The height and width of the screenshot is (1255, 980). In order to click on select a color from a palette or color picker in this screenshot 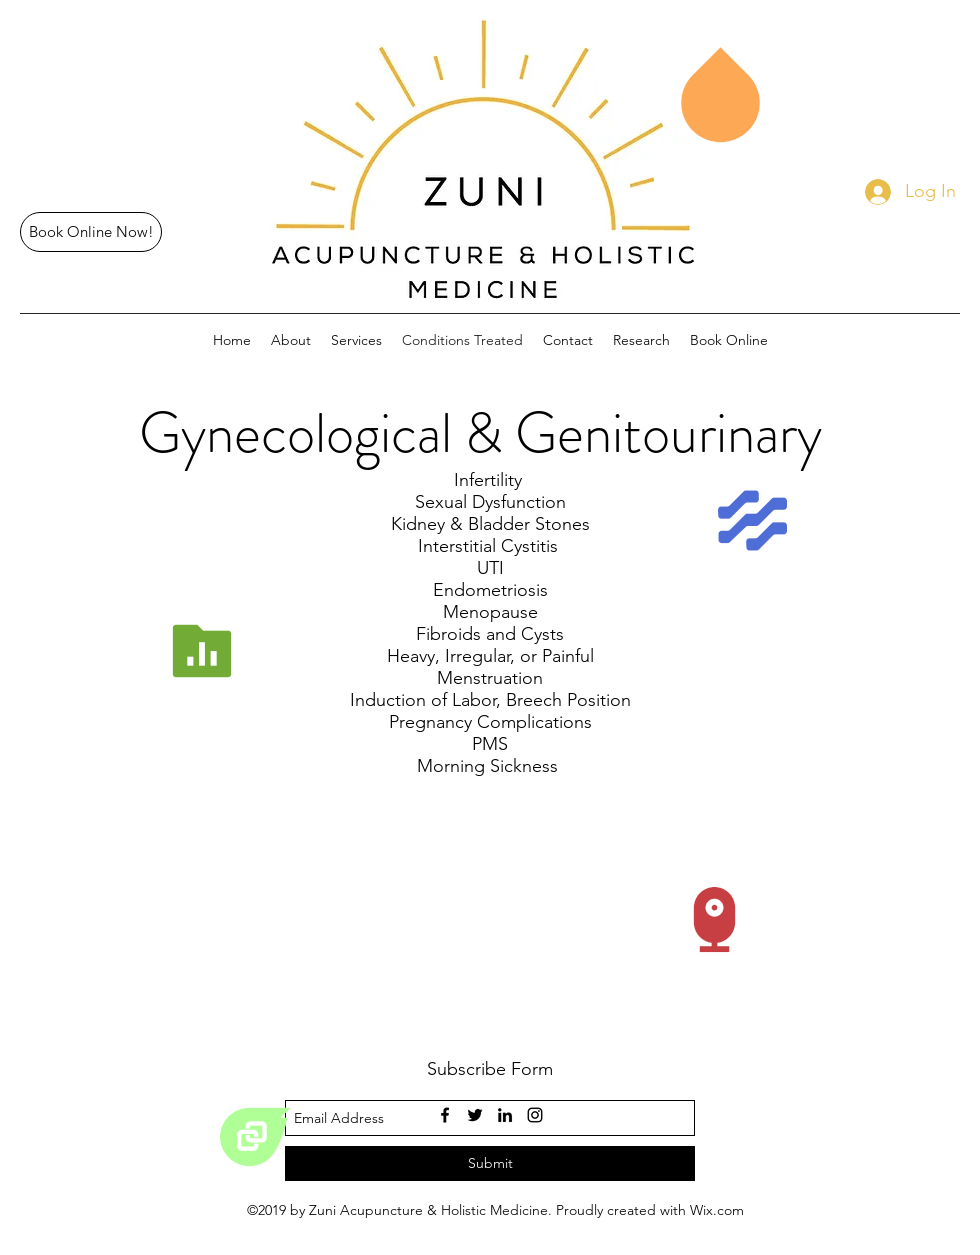, I will do `click(720, 98)`.